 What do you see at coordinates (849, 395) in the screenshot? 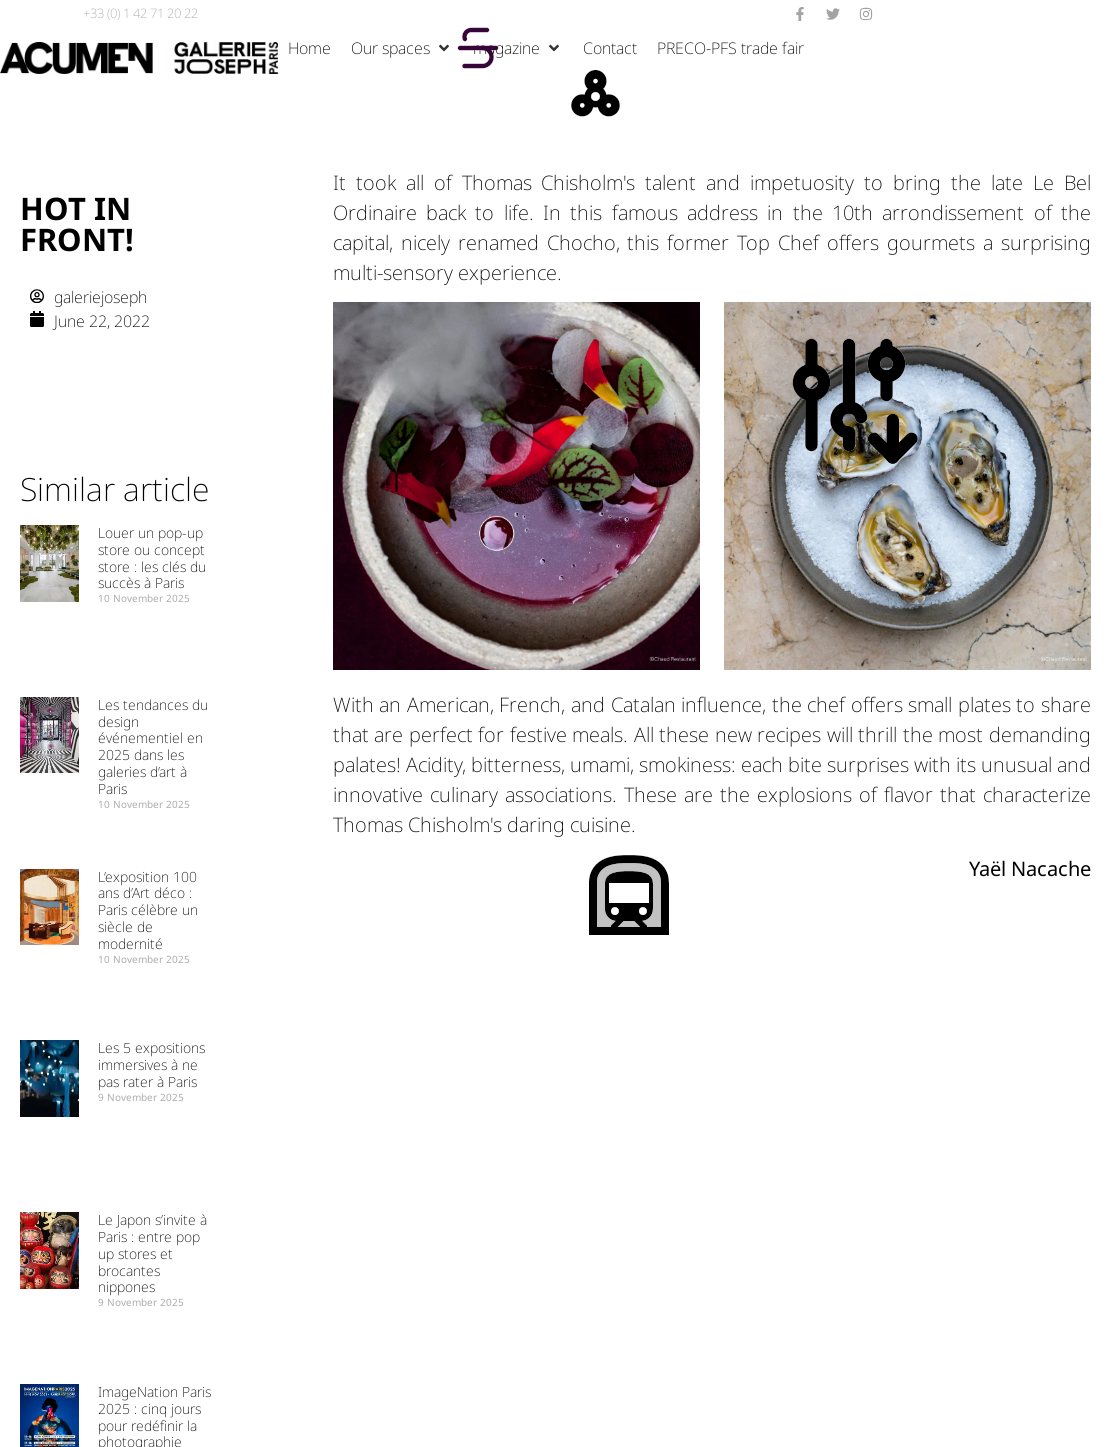
I see `adjust settings or preferences` at bounding box center [849, 395].